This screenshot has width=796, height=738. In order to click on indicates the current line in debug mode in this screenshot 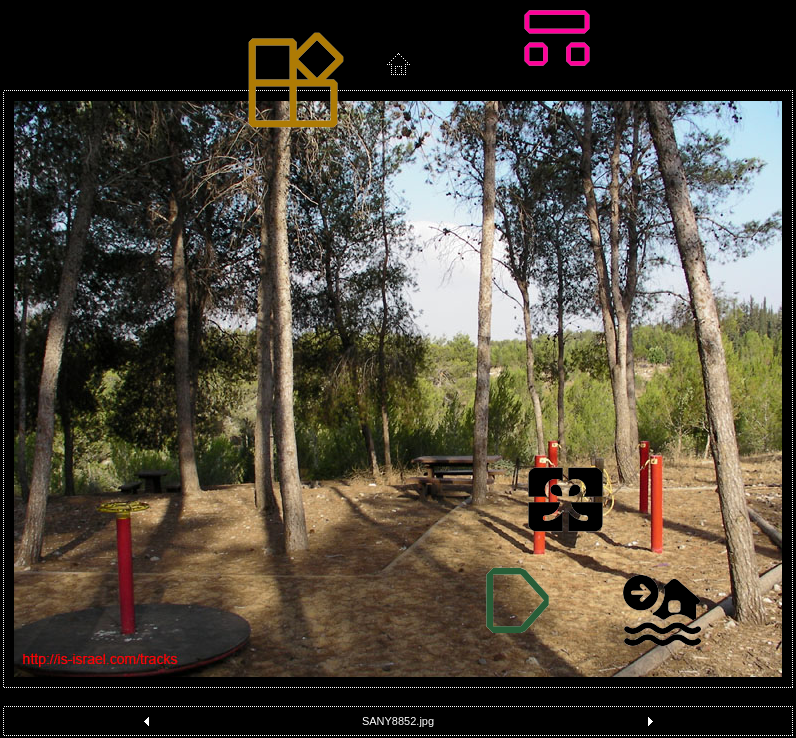, I will do `click(513, 600)`.